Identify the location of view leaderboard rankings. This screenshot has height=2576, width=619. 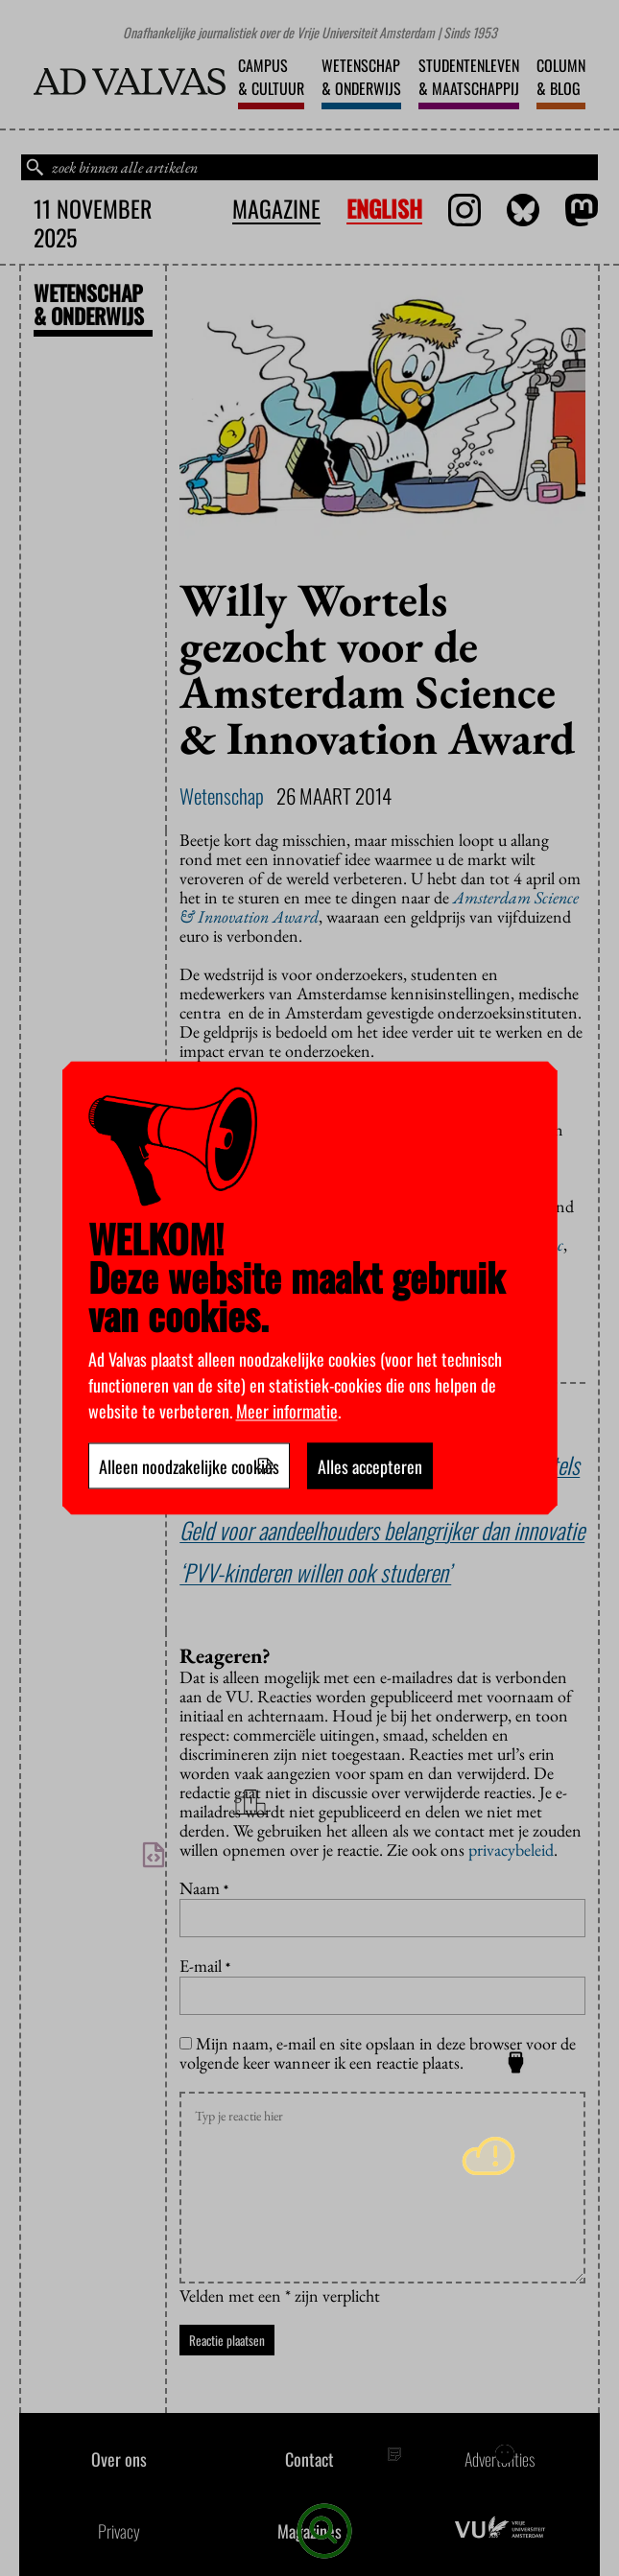
(250, 1802).